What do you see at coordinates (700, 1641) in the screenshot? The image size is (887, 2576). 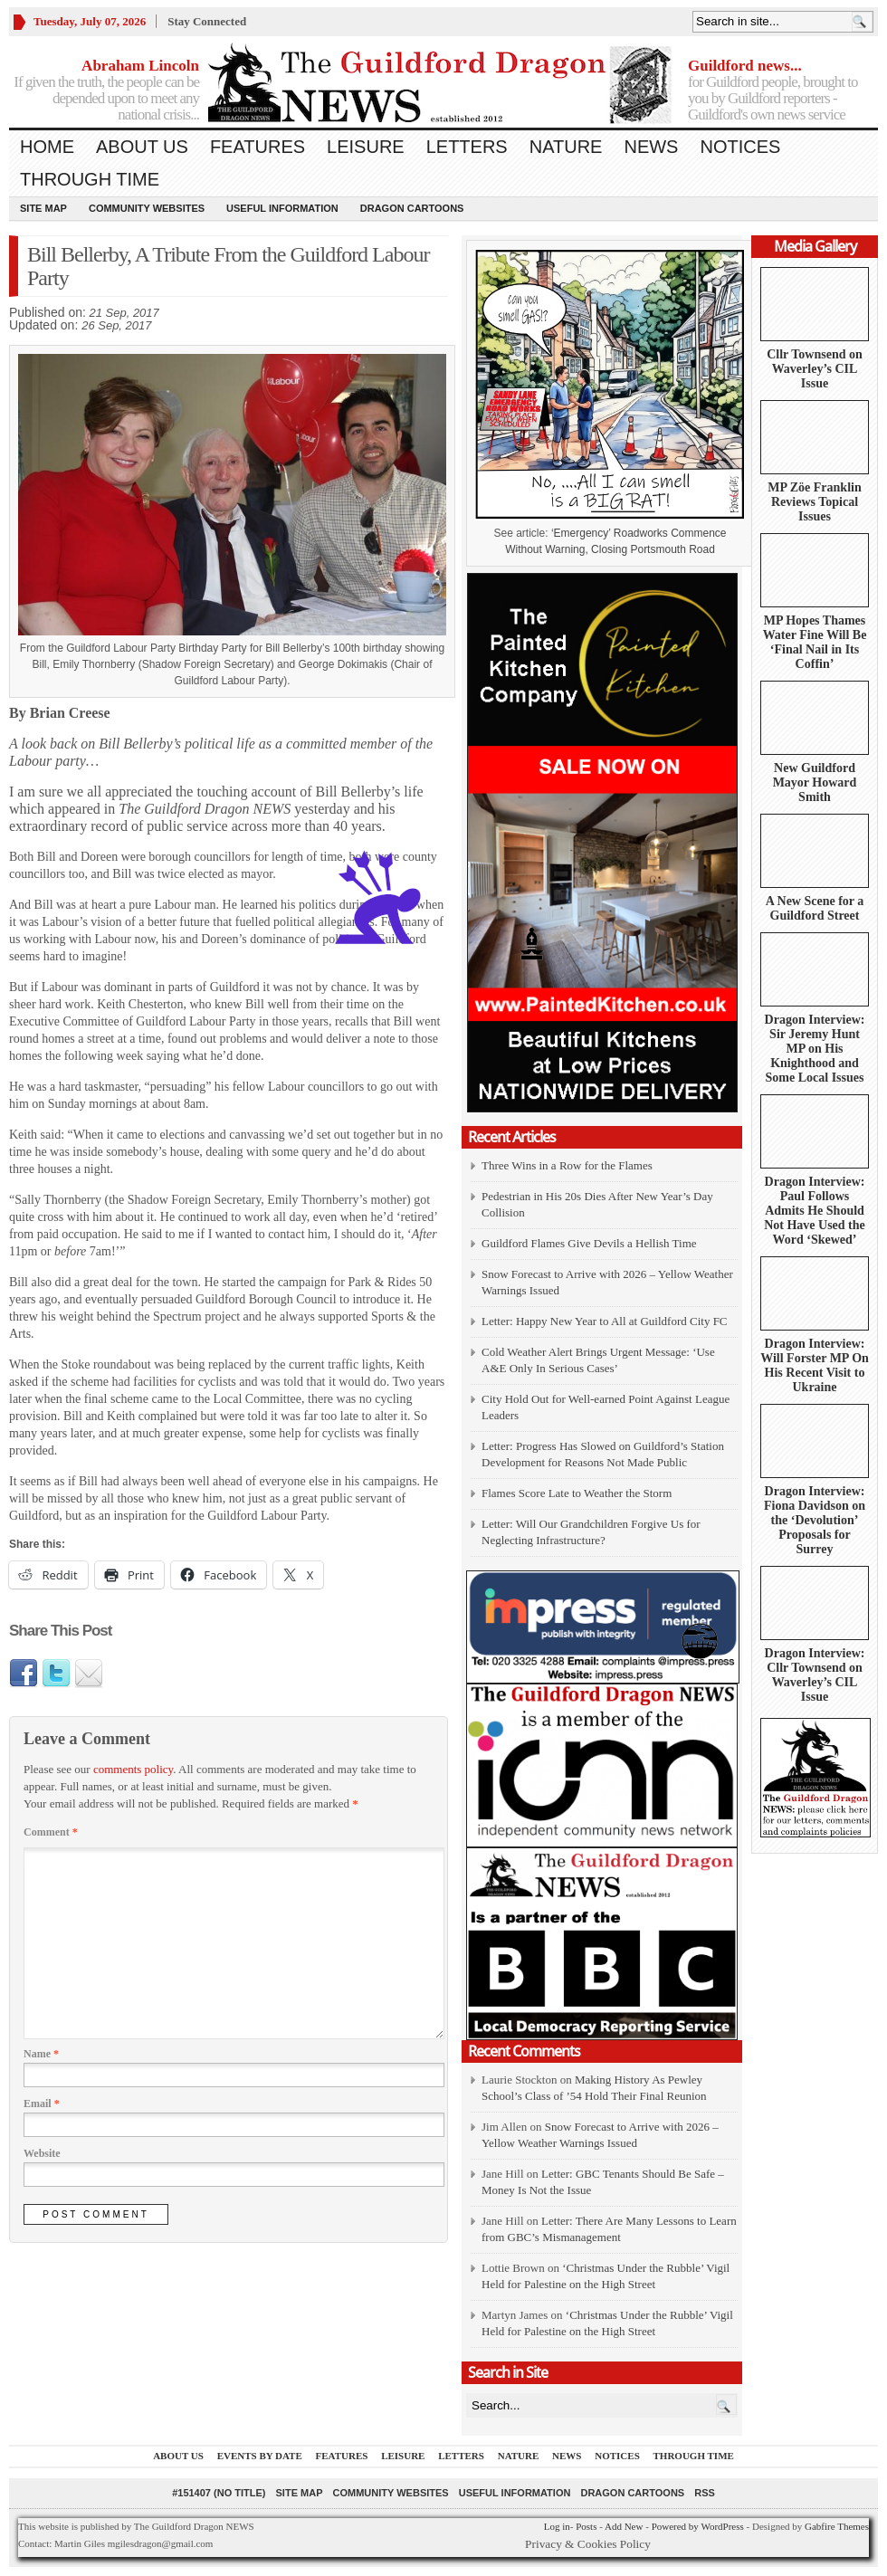 I see `access farm or agricultural settings` at bounding box center [700, 1641].